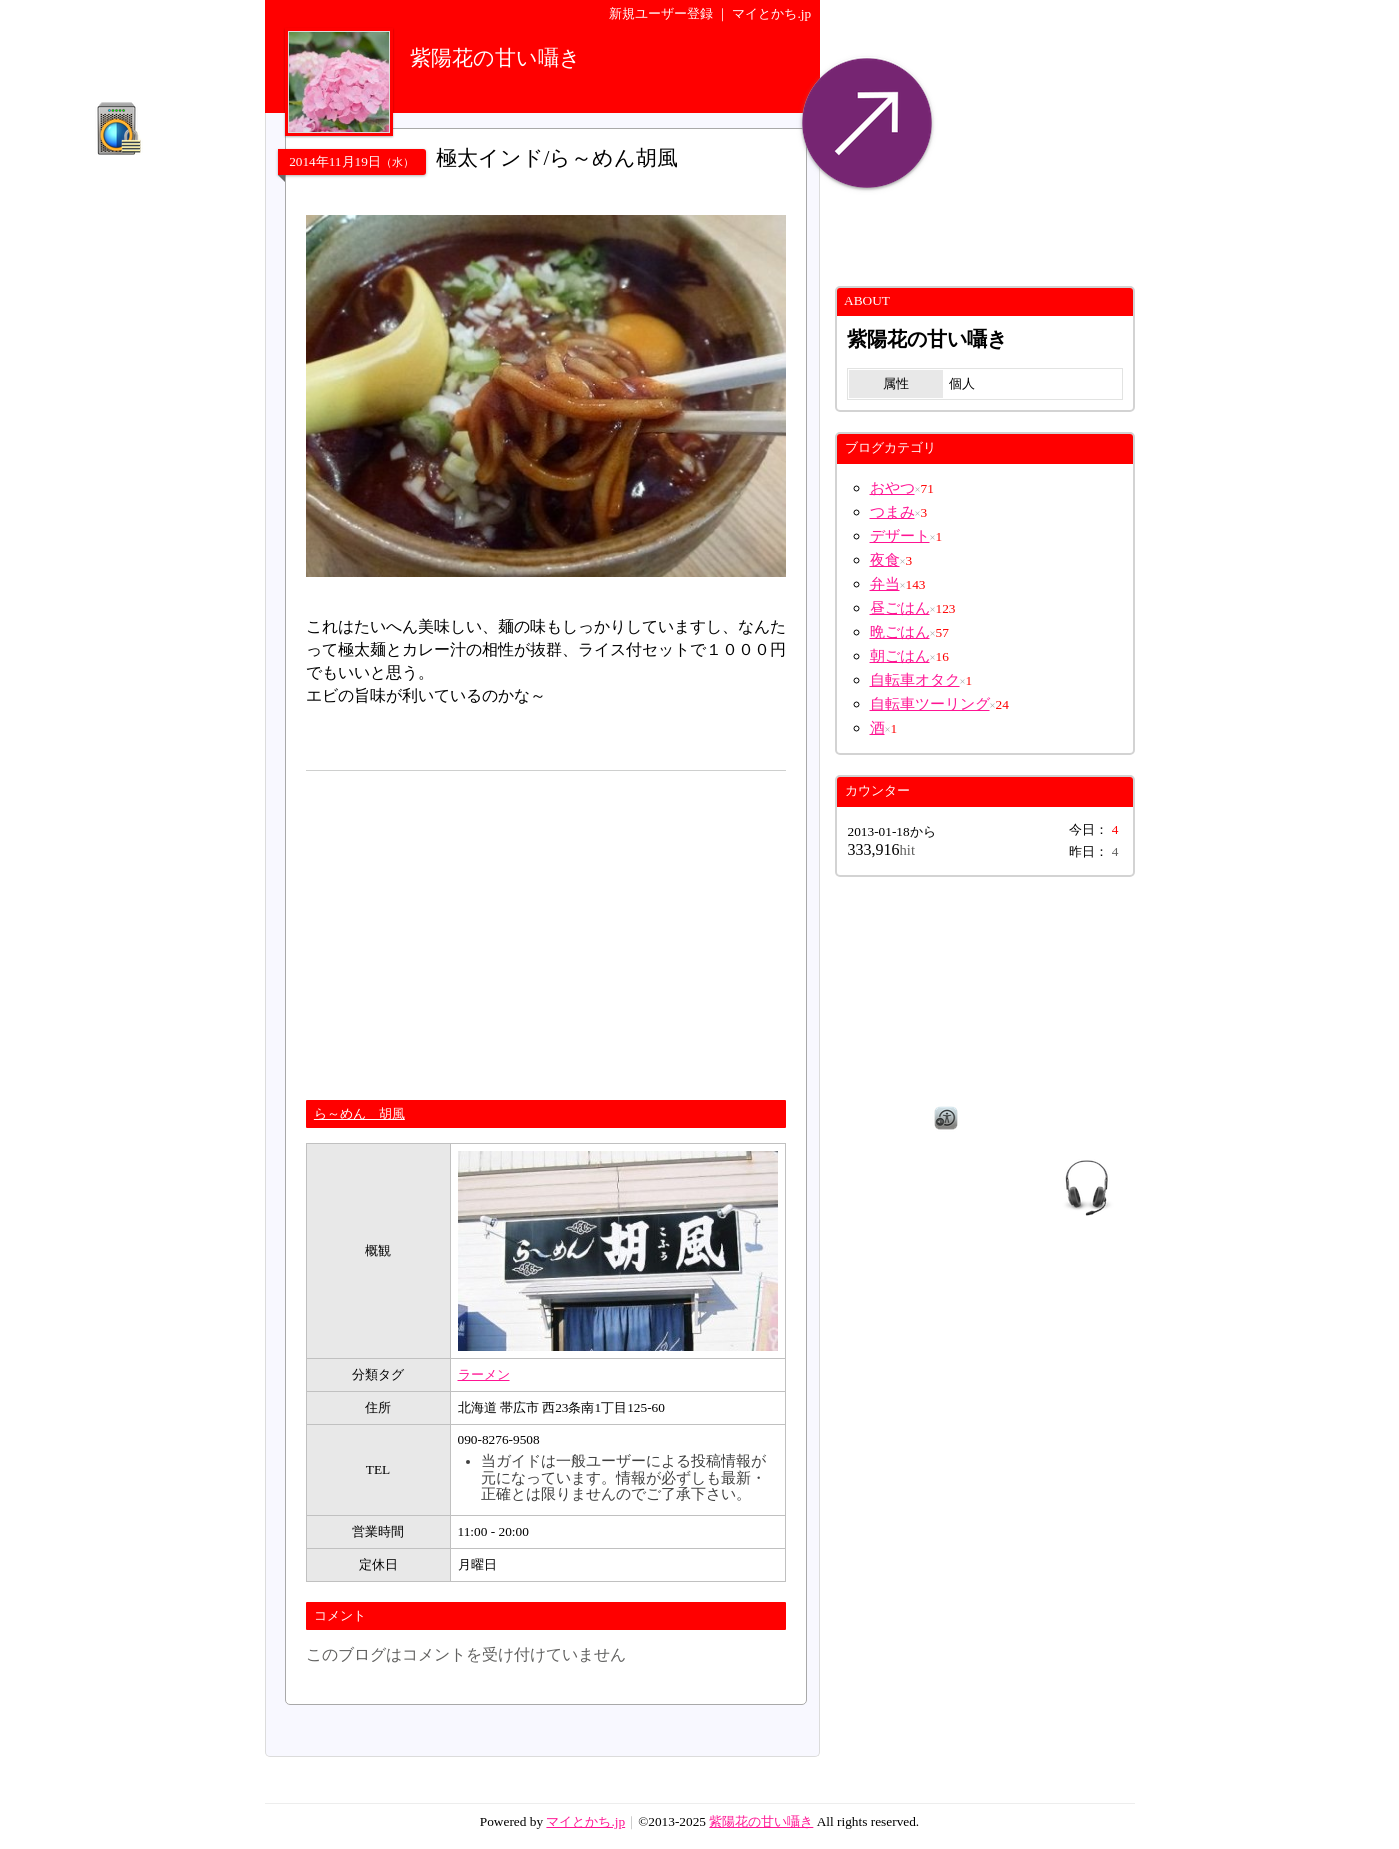 Image resolution: width=1399 pixels, height=1849 pixels. I want to click on indicates a symbolic link or shortcut to another file, so click(867, 123).